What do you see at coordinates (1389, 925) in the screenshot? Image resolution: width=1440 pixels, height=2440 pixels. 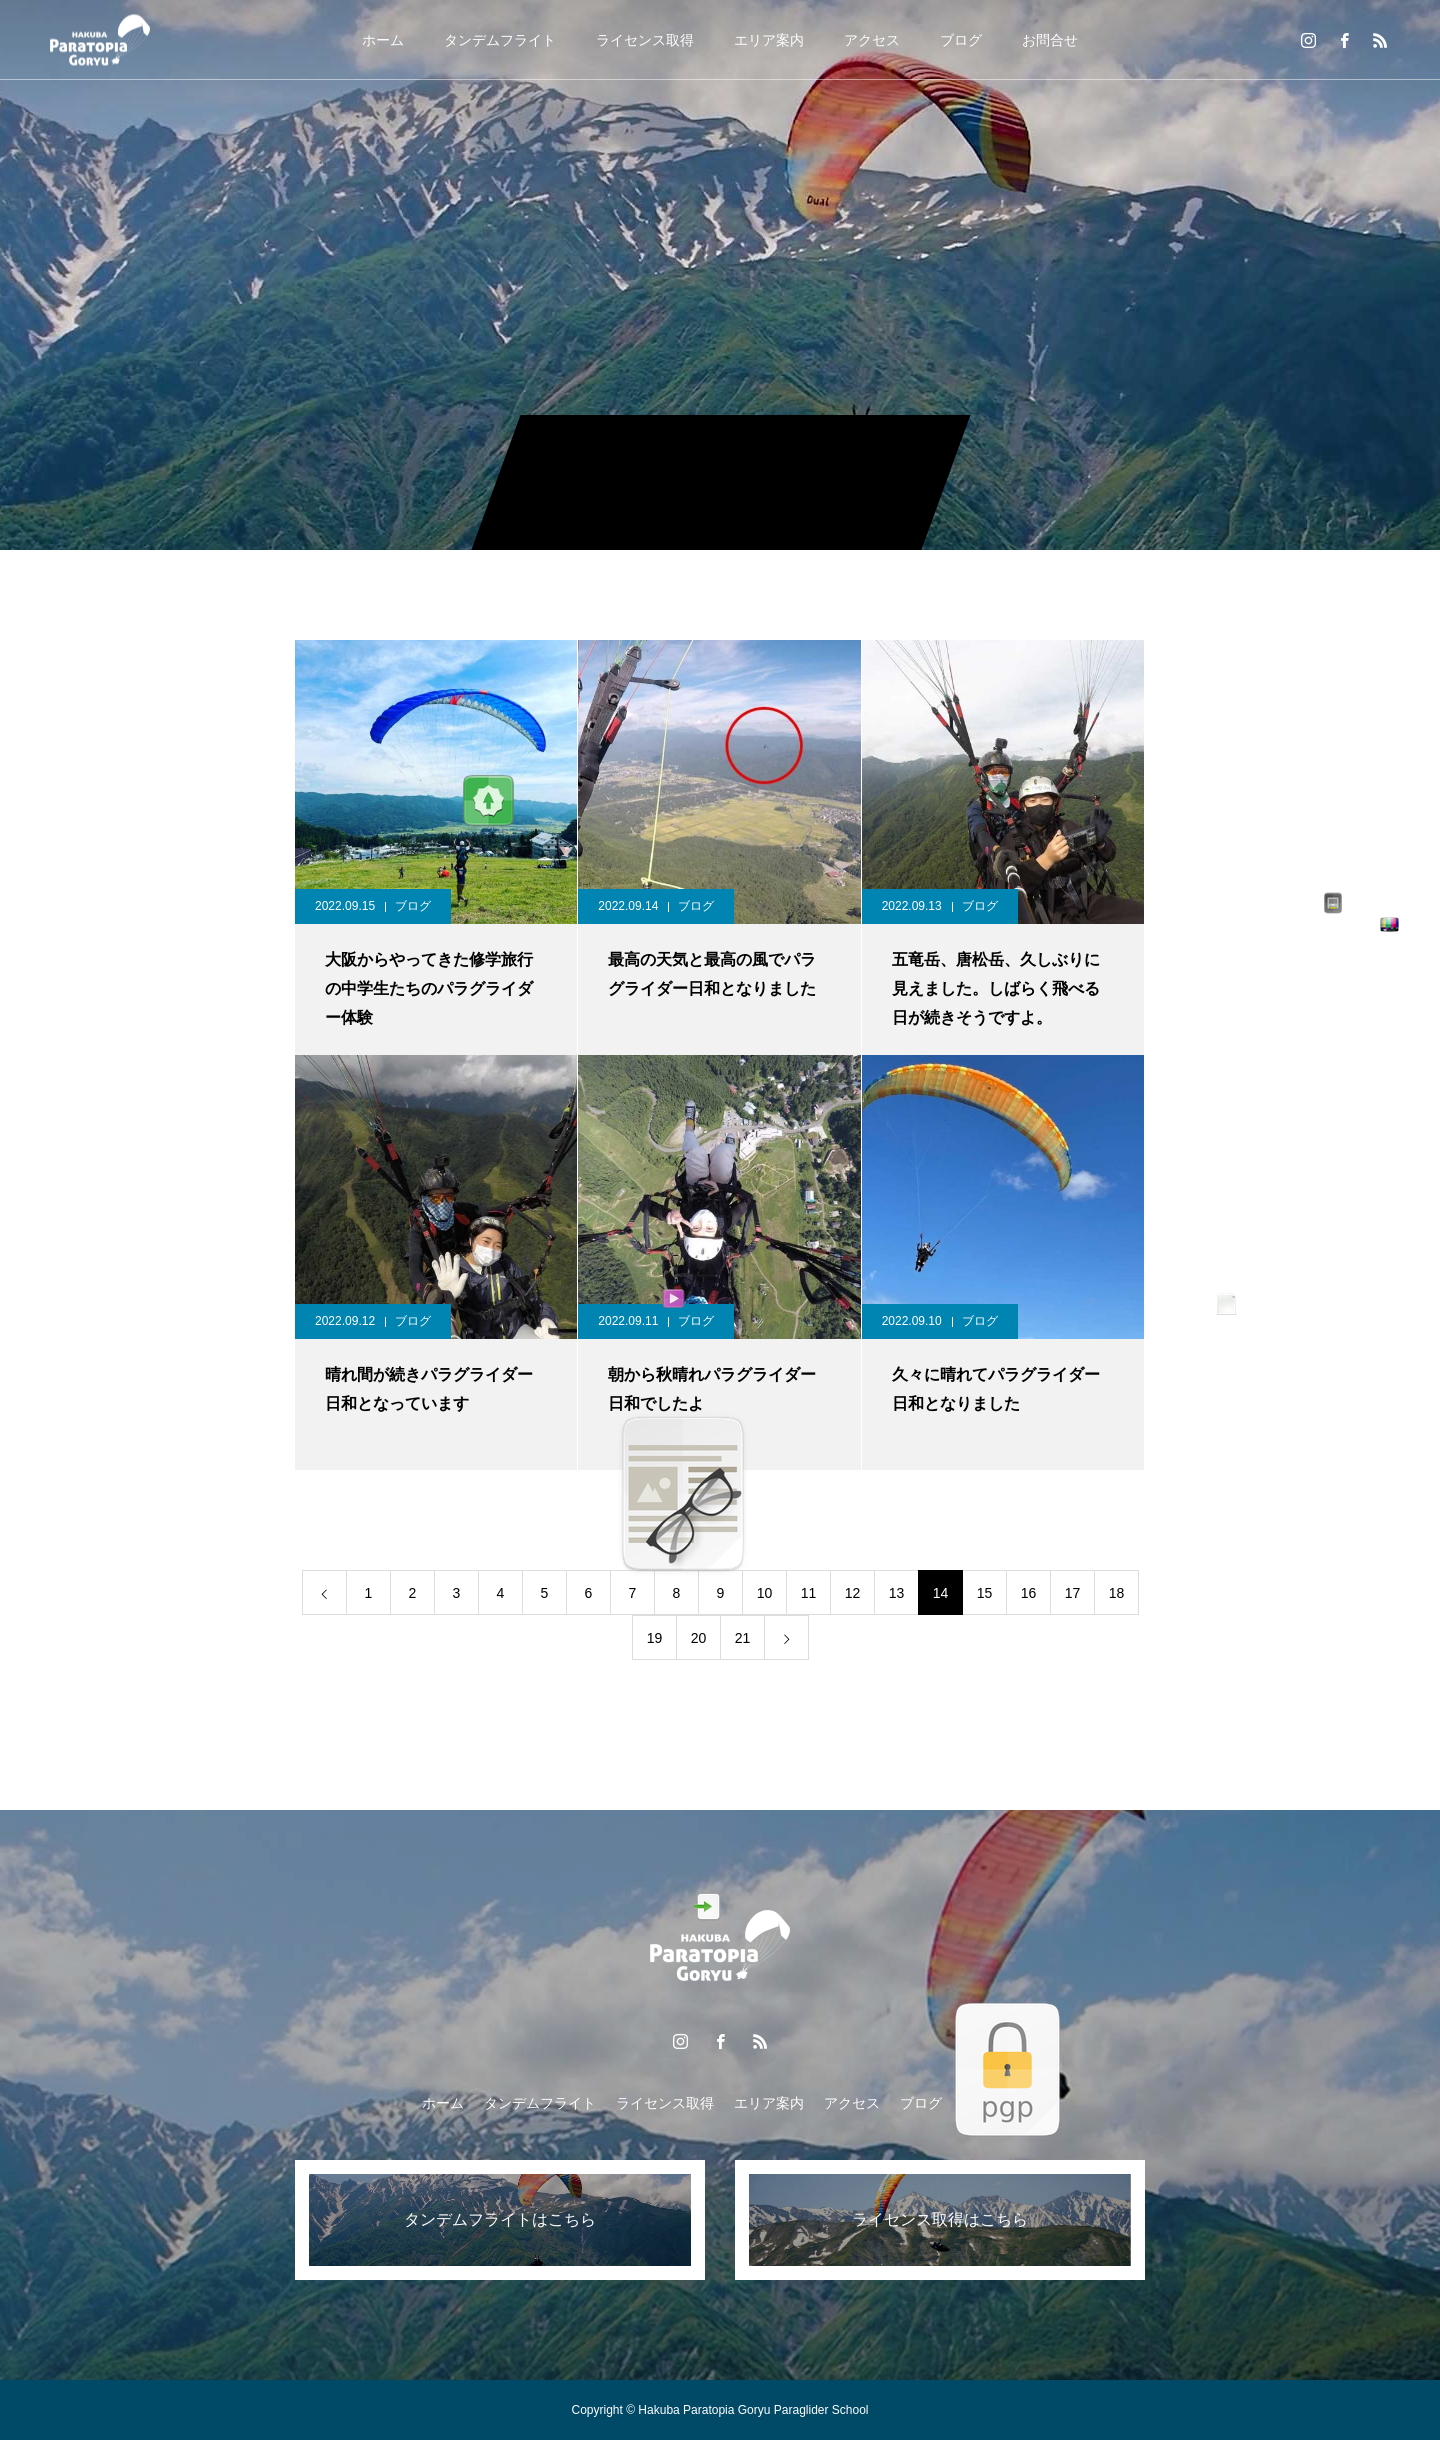 I see `indicates media library is being generated or indexed` at bounding box center [1389, 925].